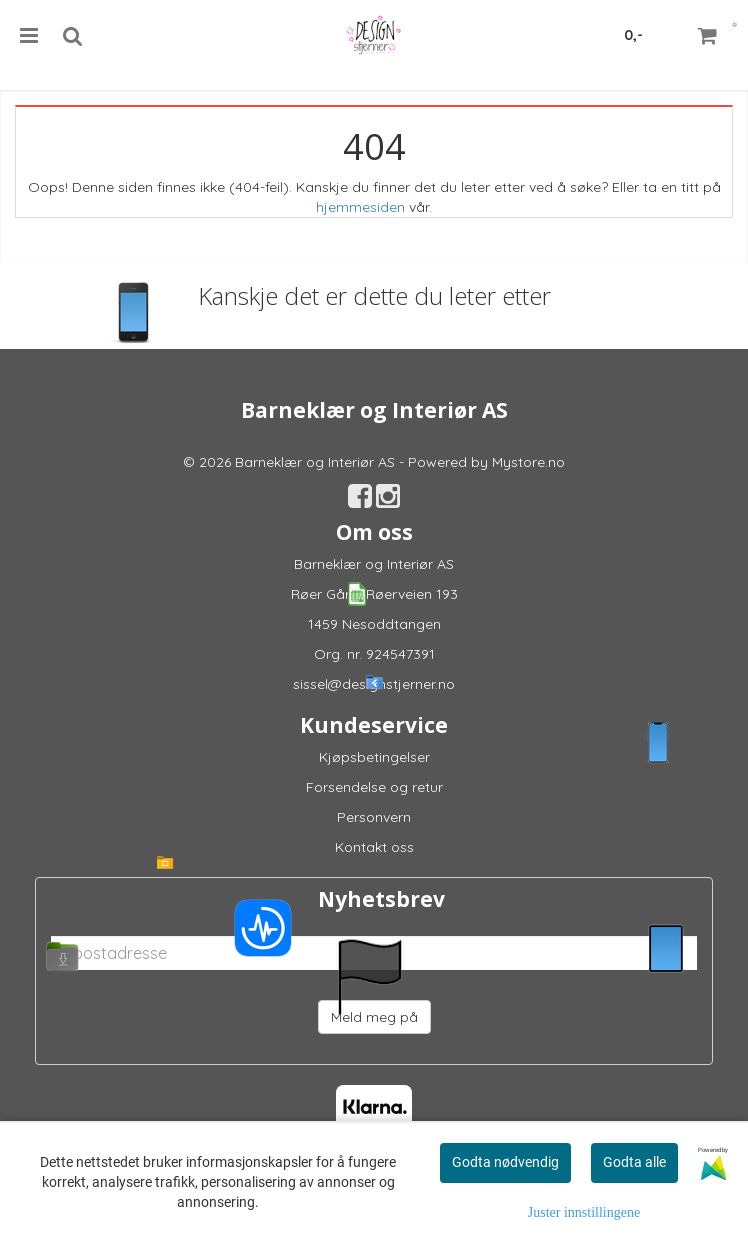 This screenshot has width=748, height=1243. What do you see at coordinates (62, 956) in the screenshot?
I see `open downloads folder` at bounding box center [62, 956].